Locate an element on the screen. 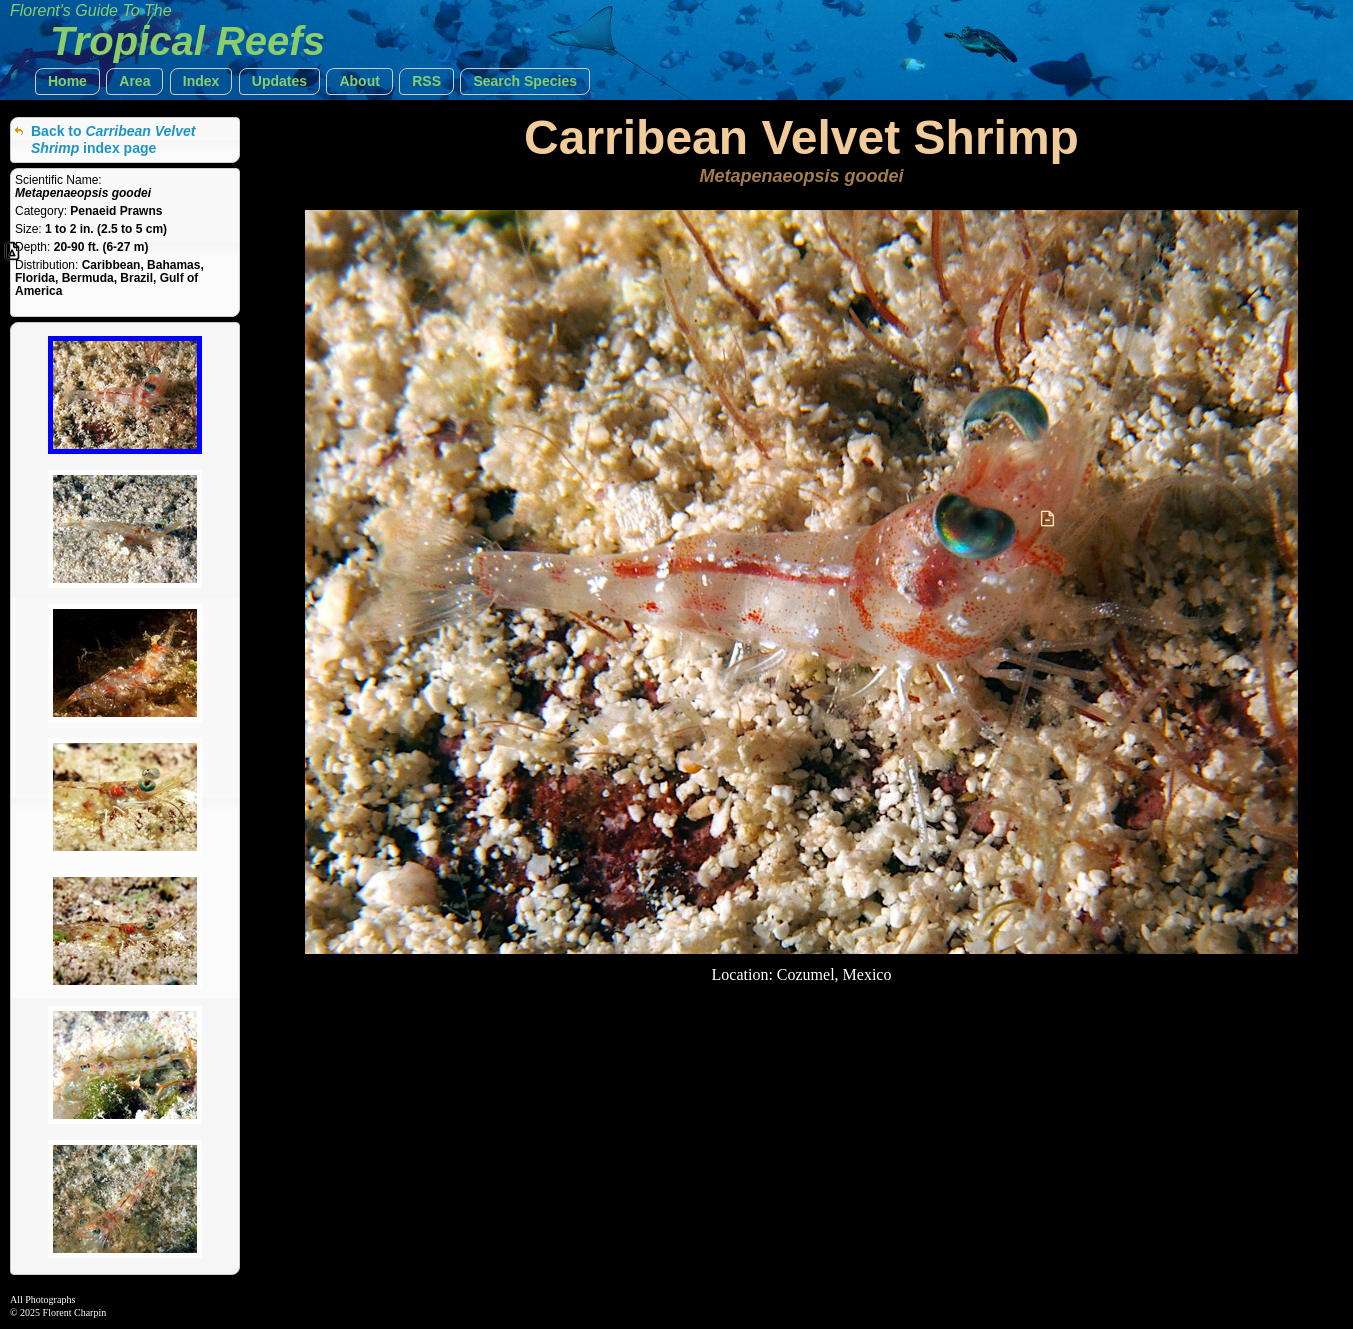 The image size is (1353, 1329). remove a file from selection is located at coordinates (1047, 518).